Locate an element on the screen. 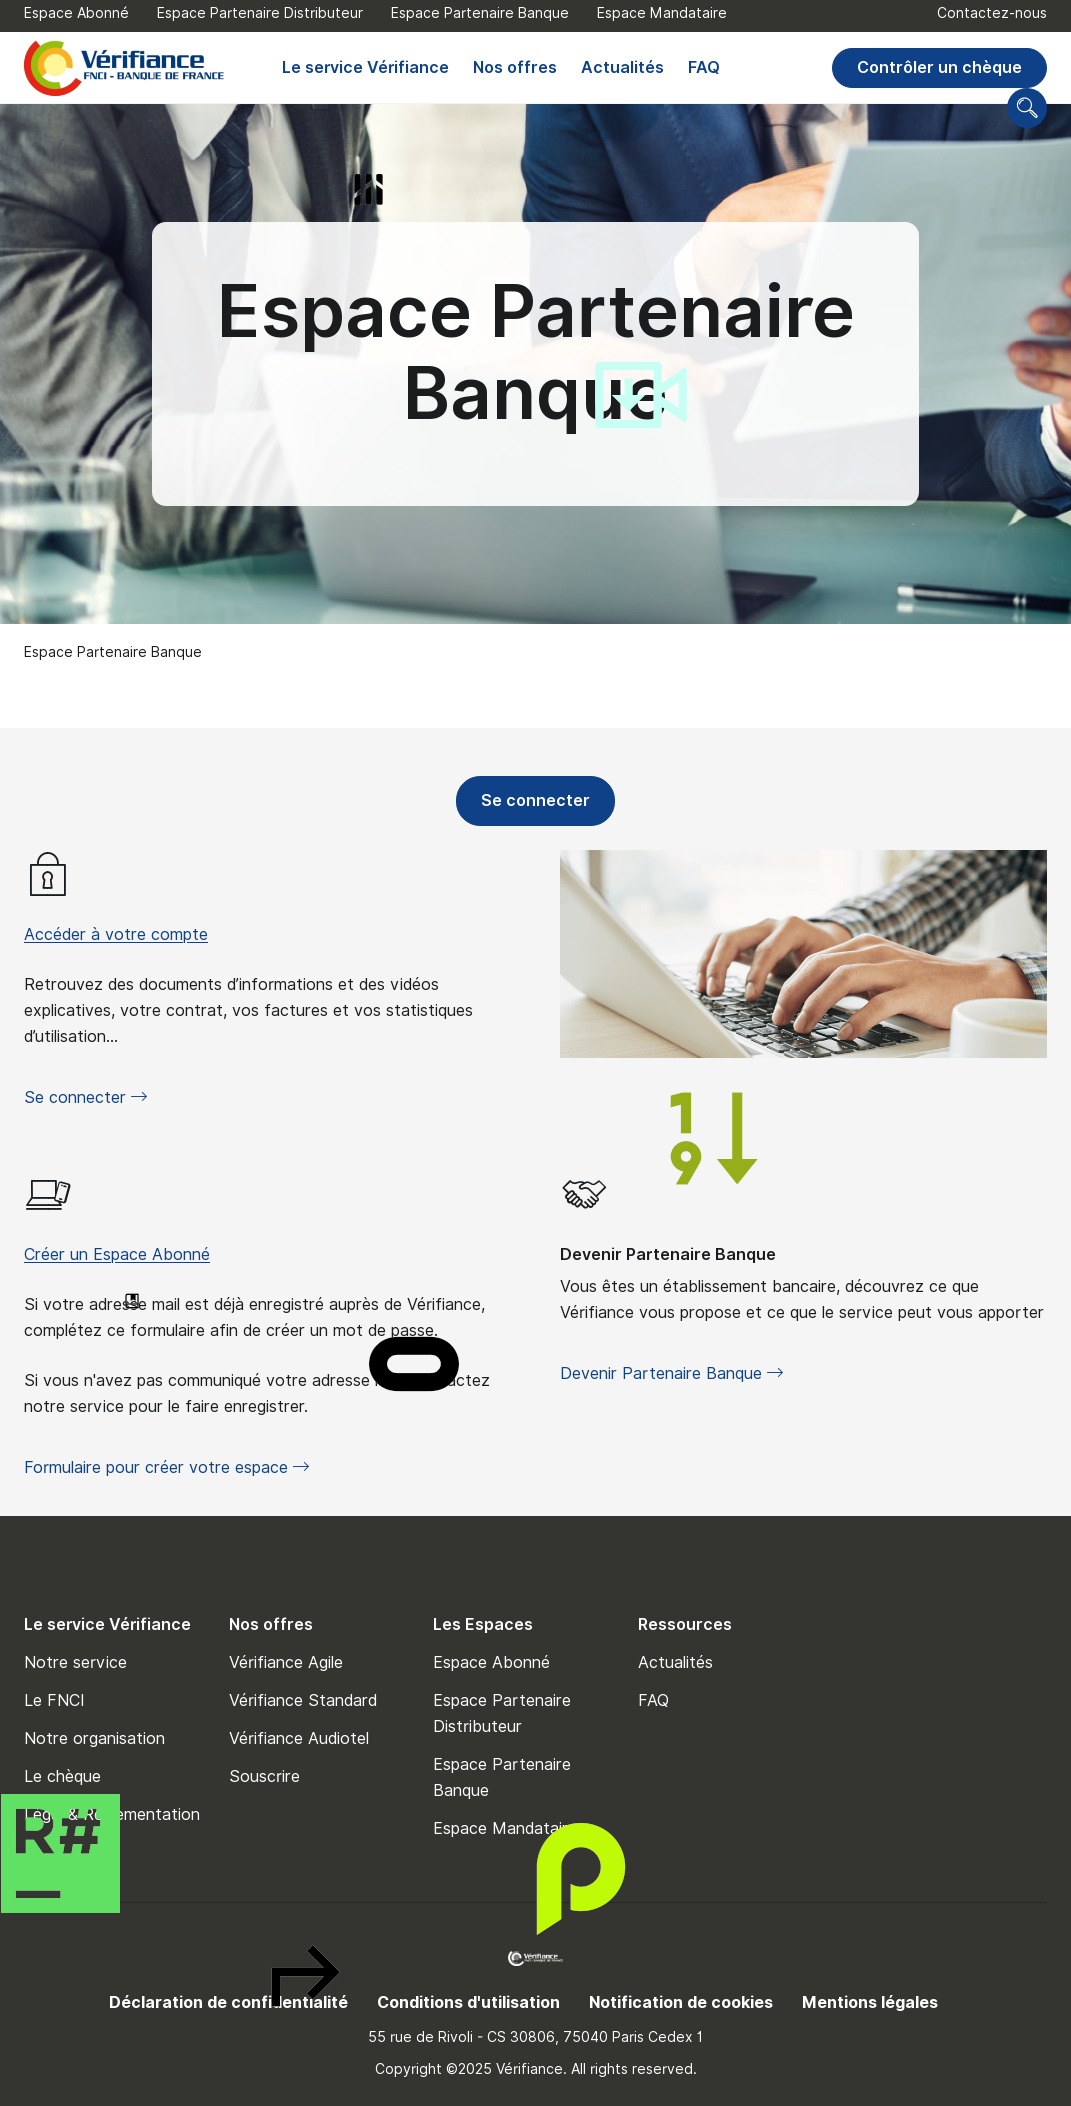  open piapro website or app is located at coordinates (581, 1879).